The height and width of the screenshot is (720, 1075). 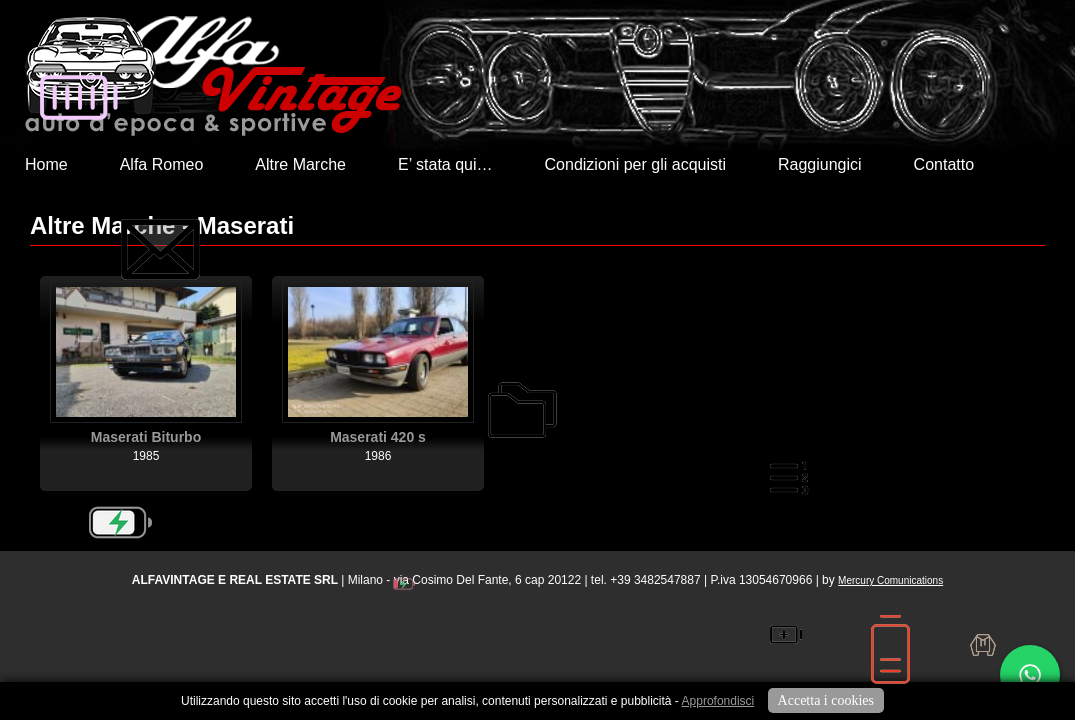 What do you see at coordinates (890, 650) in the screenshot?
I see `battery at medium charge level` at bounding box center [890, 650].